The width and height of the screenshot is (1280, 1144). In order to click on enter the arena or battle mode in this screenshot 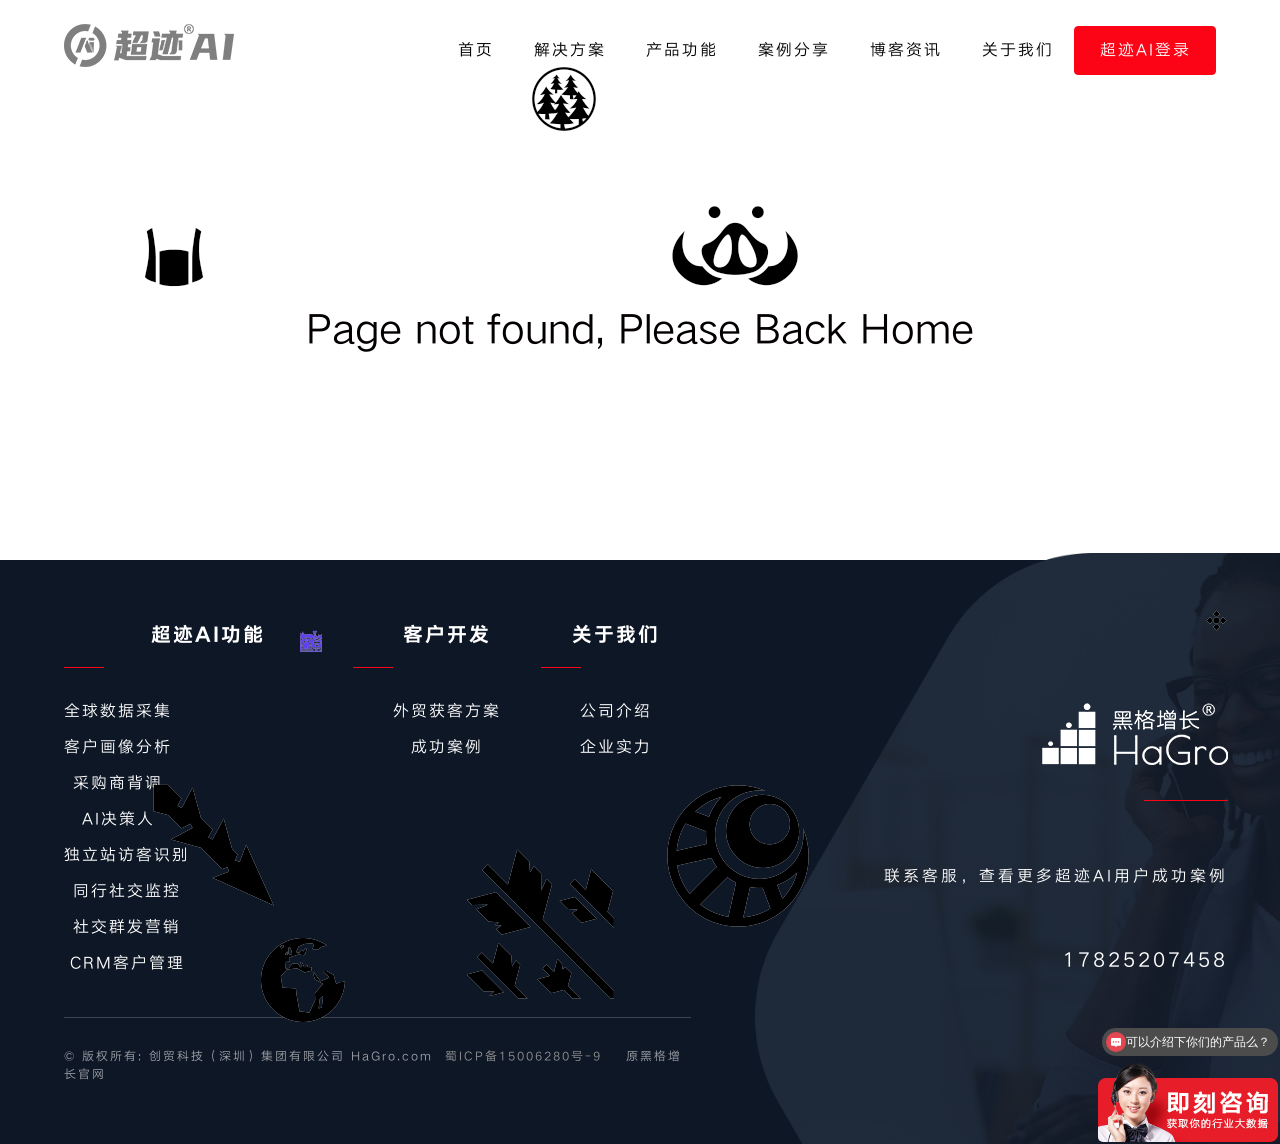, I will do `click(174, 257)`.